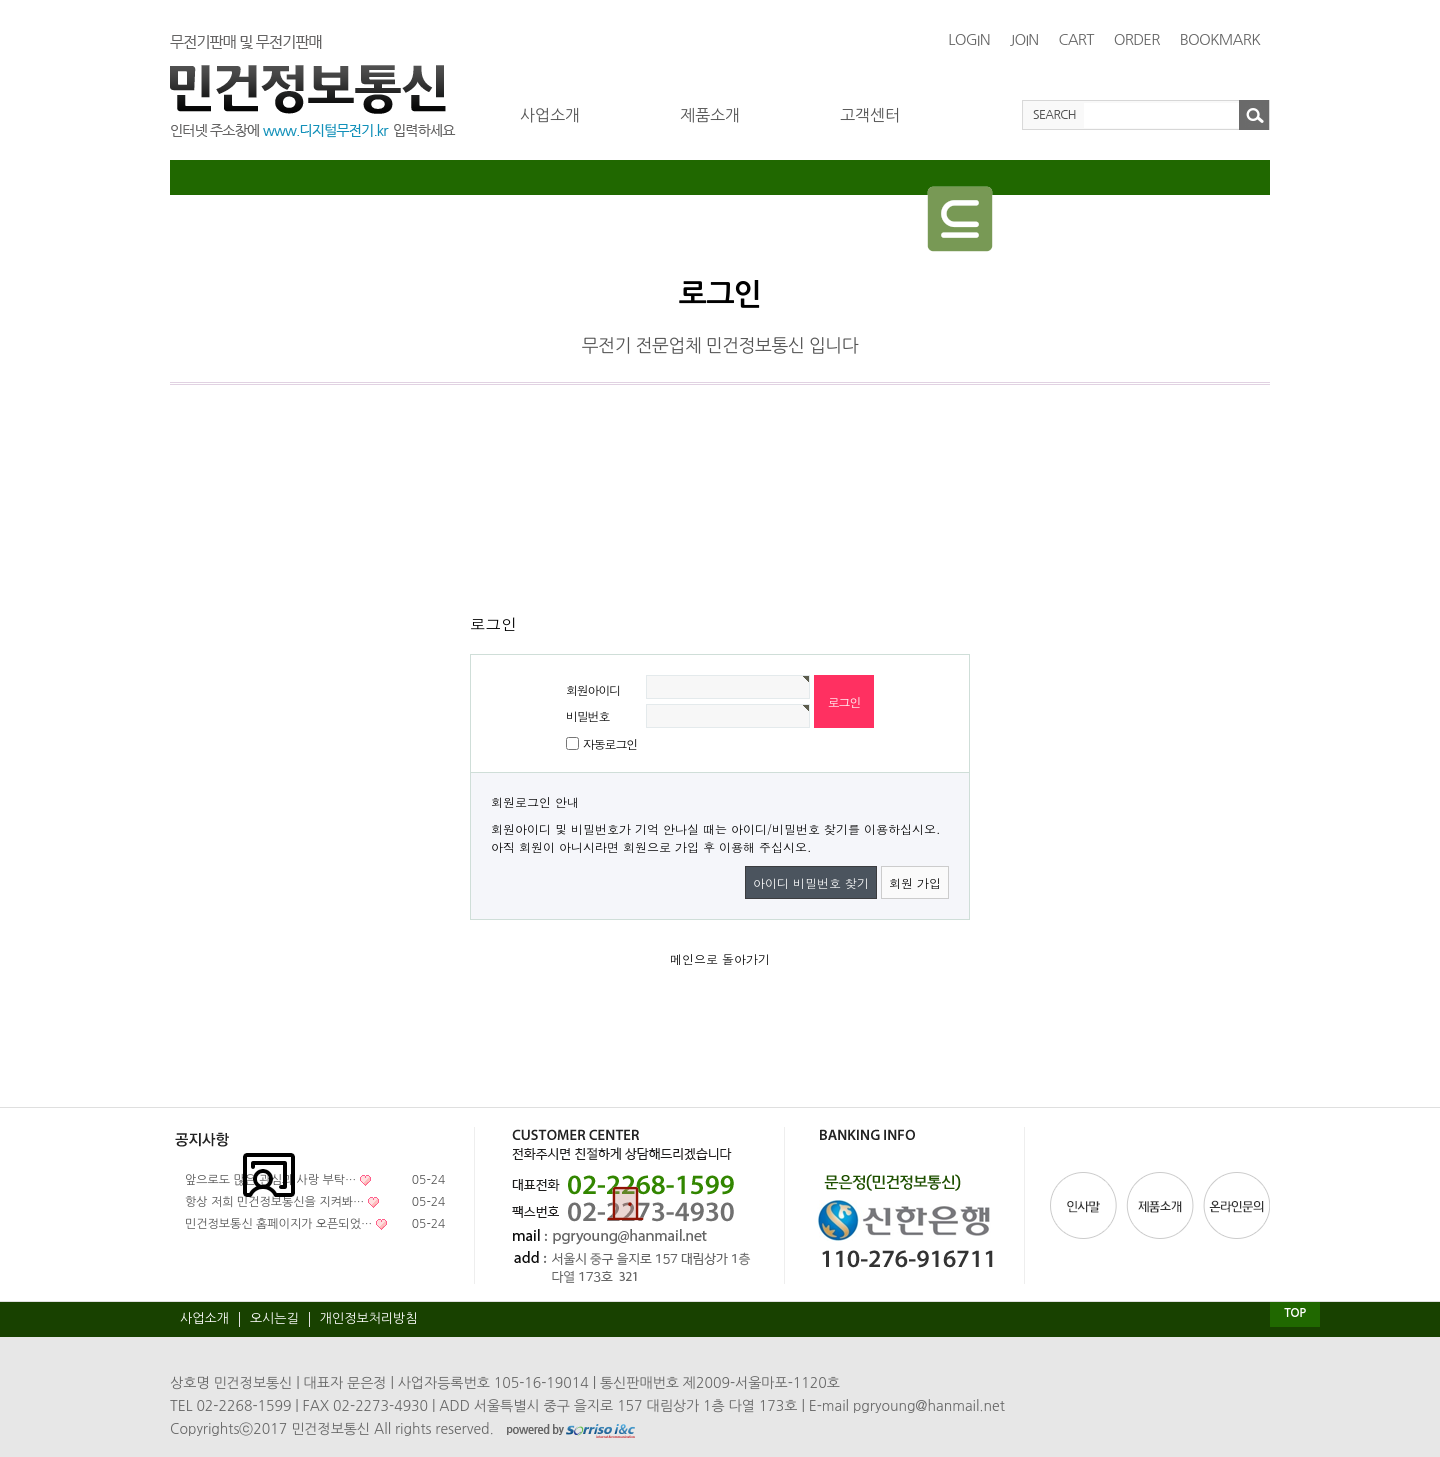  Describe the element at coordinates (625, 1203) in the screenshot. I see `exit or log out of the application` at that location.